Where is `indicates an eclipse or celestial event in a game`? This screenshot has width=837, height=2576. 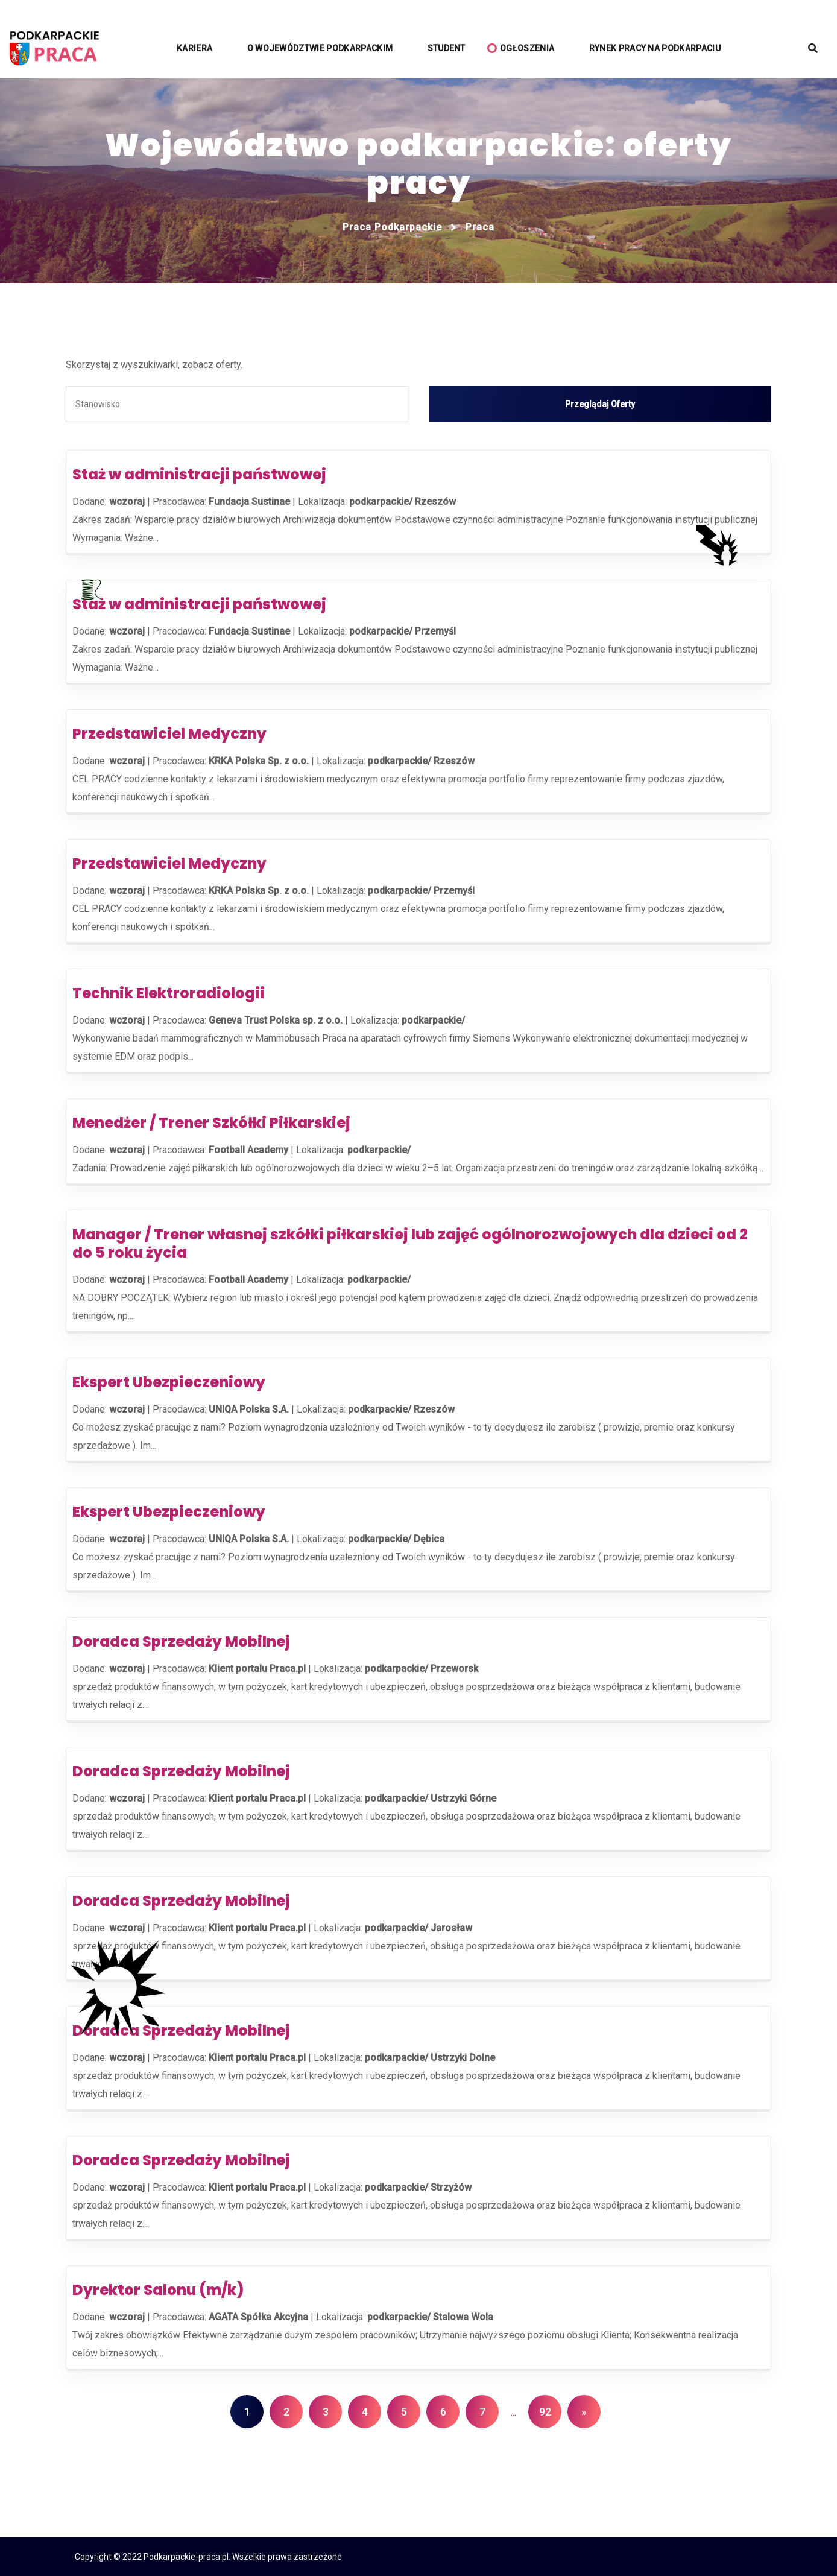 indicates an eclipse or celestial event in a game is located at coordinates (117, 1988).